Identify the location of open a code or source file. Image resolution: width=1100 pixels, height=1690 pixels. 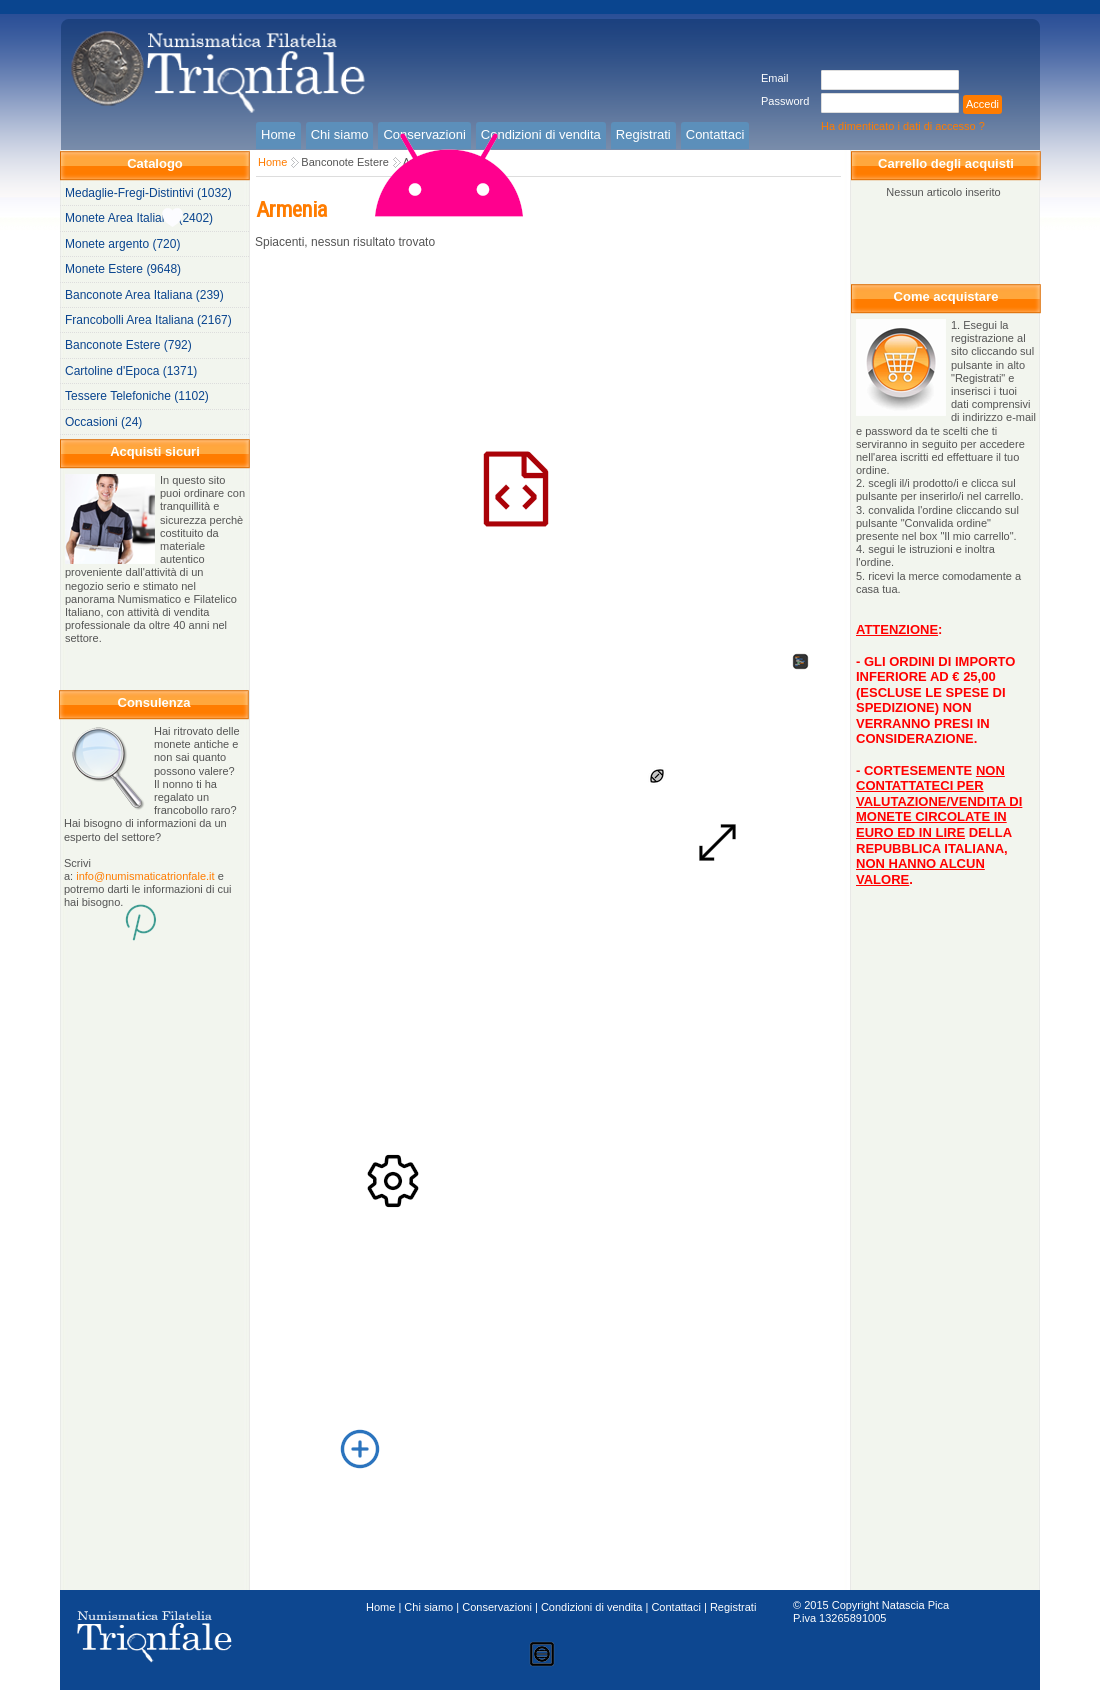
(516, 489).